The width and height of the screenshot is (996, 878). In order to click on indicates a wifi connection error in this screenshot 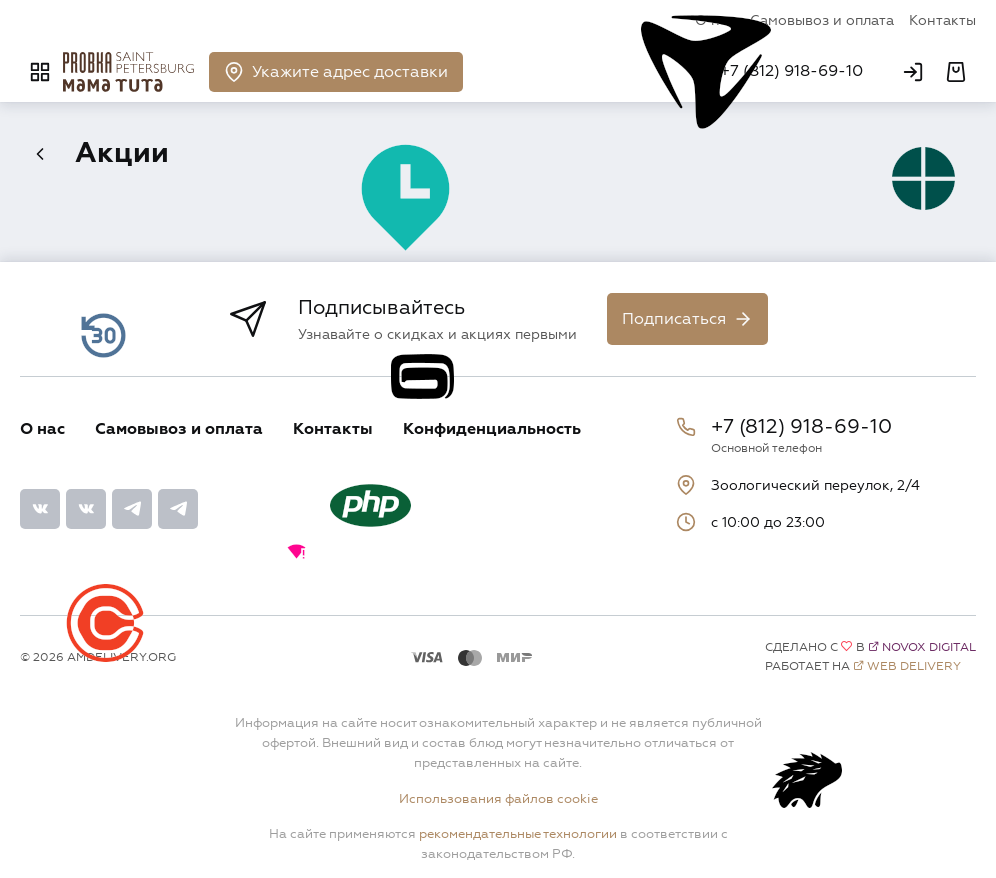, I will do `click(296, 551)`.